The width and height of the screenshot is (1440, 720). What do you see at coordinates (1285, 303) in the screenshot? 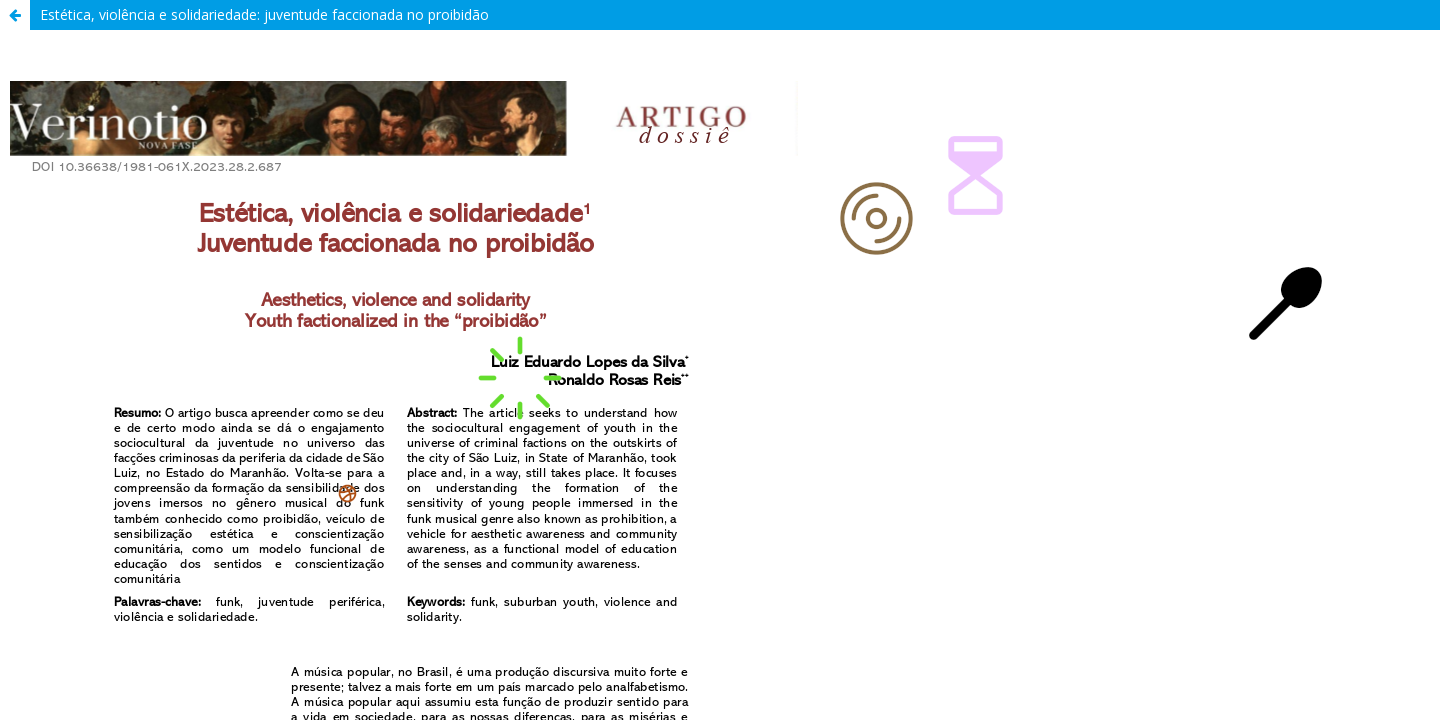
I see `access food or dining settings` at bounding box center [1285, 303].